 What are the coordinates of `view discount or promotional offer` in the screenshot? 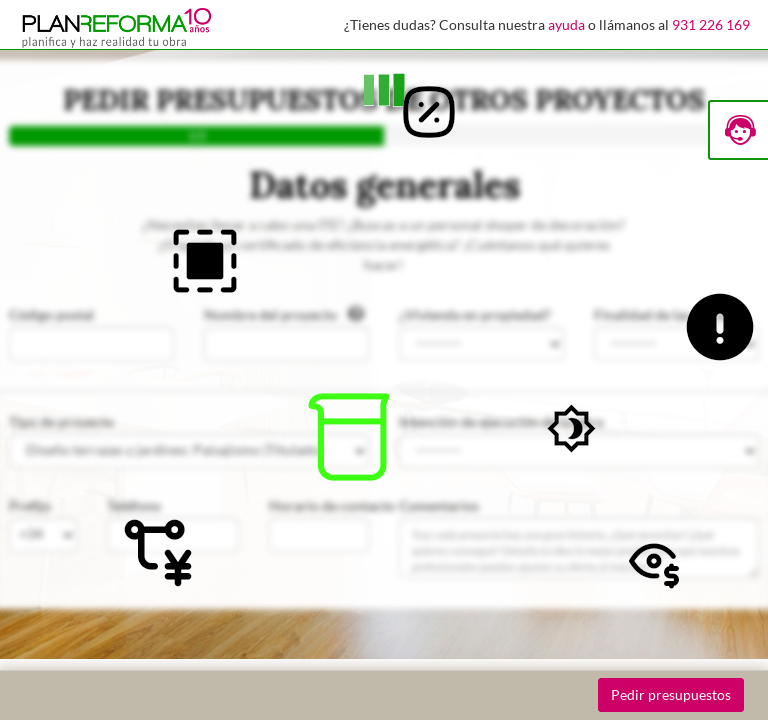 It's located at (429, 112).